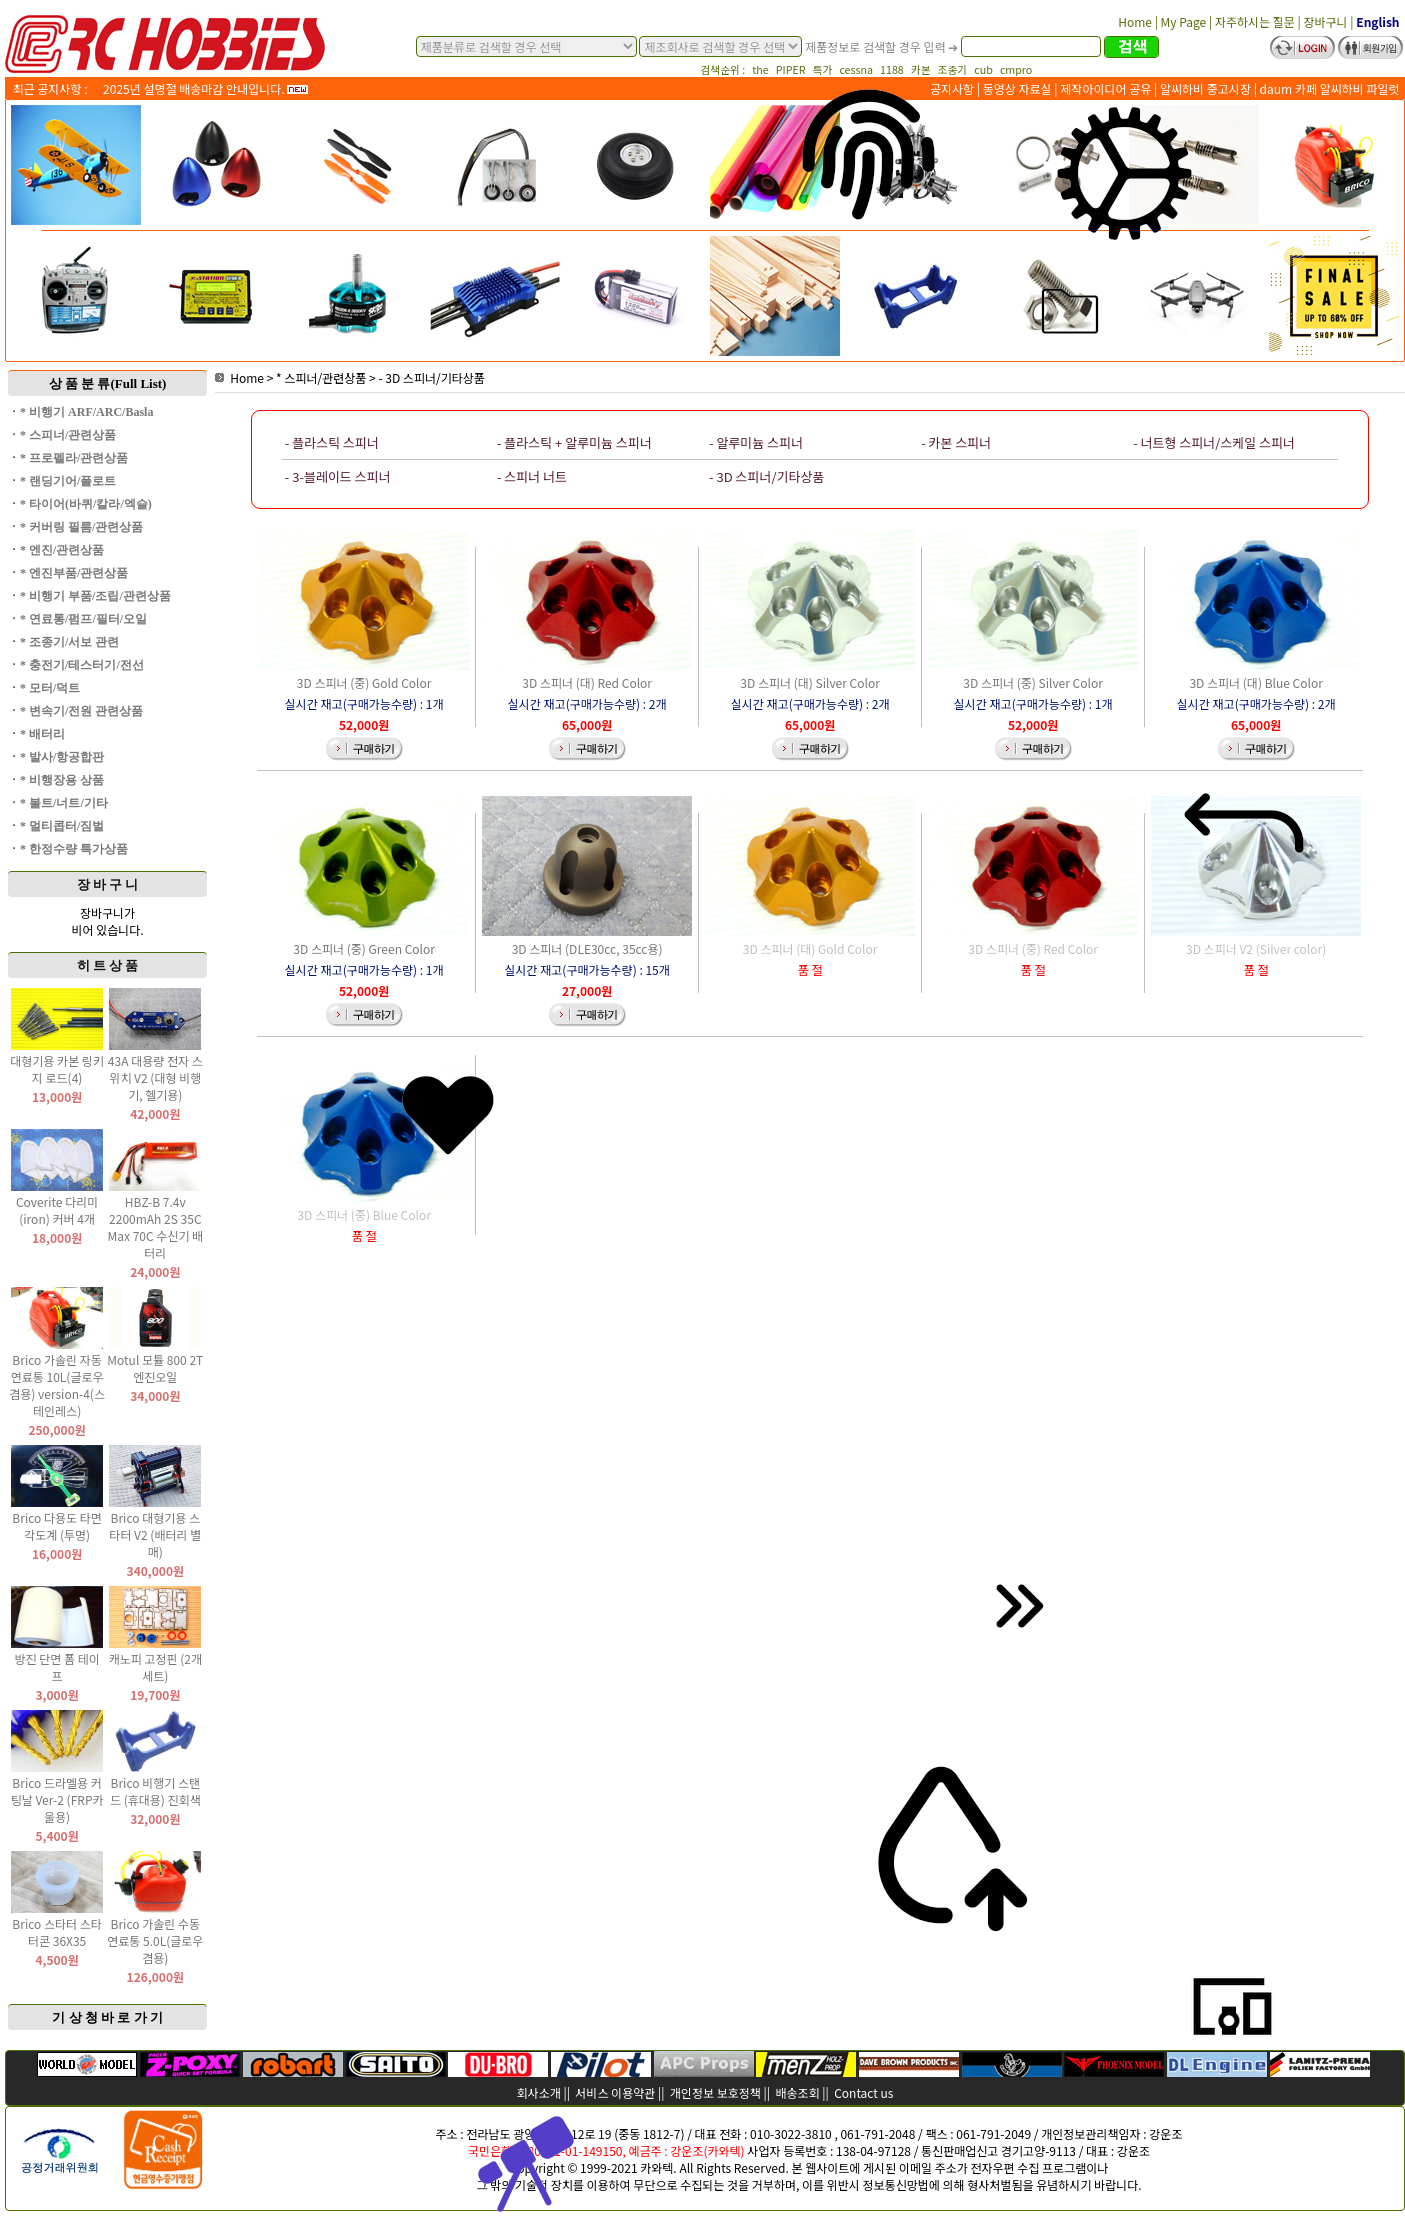  Describe the element at coordinates (1070, 310) in the screenshot. I see `open file folder` at that location.